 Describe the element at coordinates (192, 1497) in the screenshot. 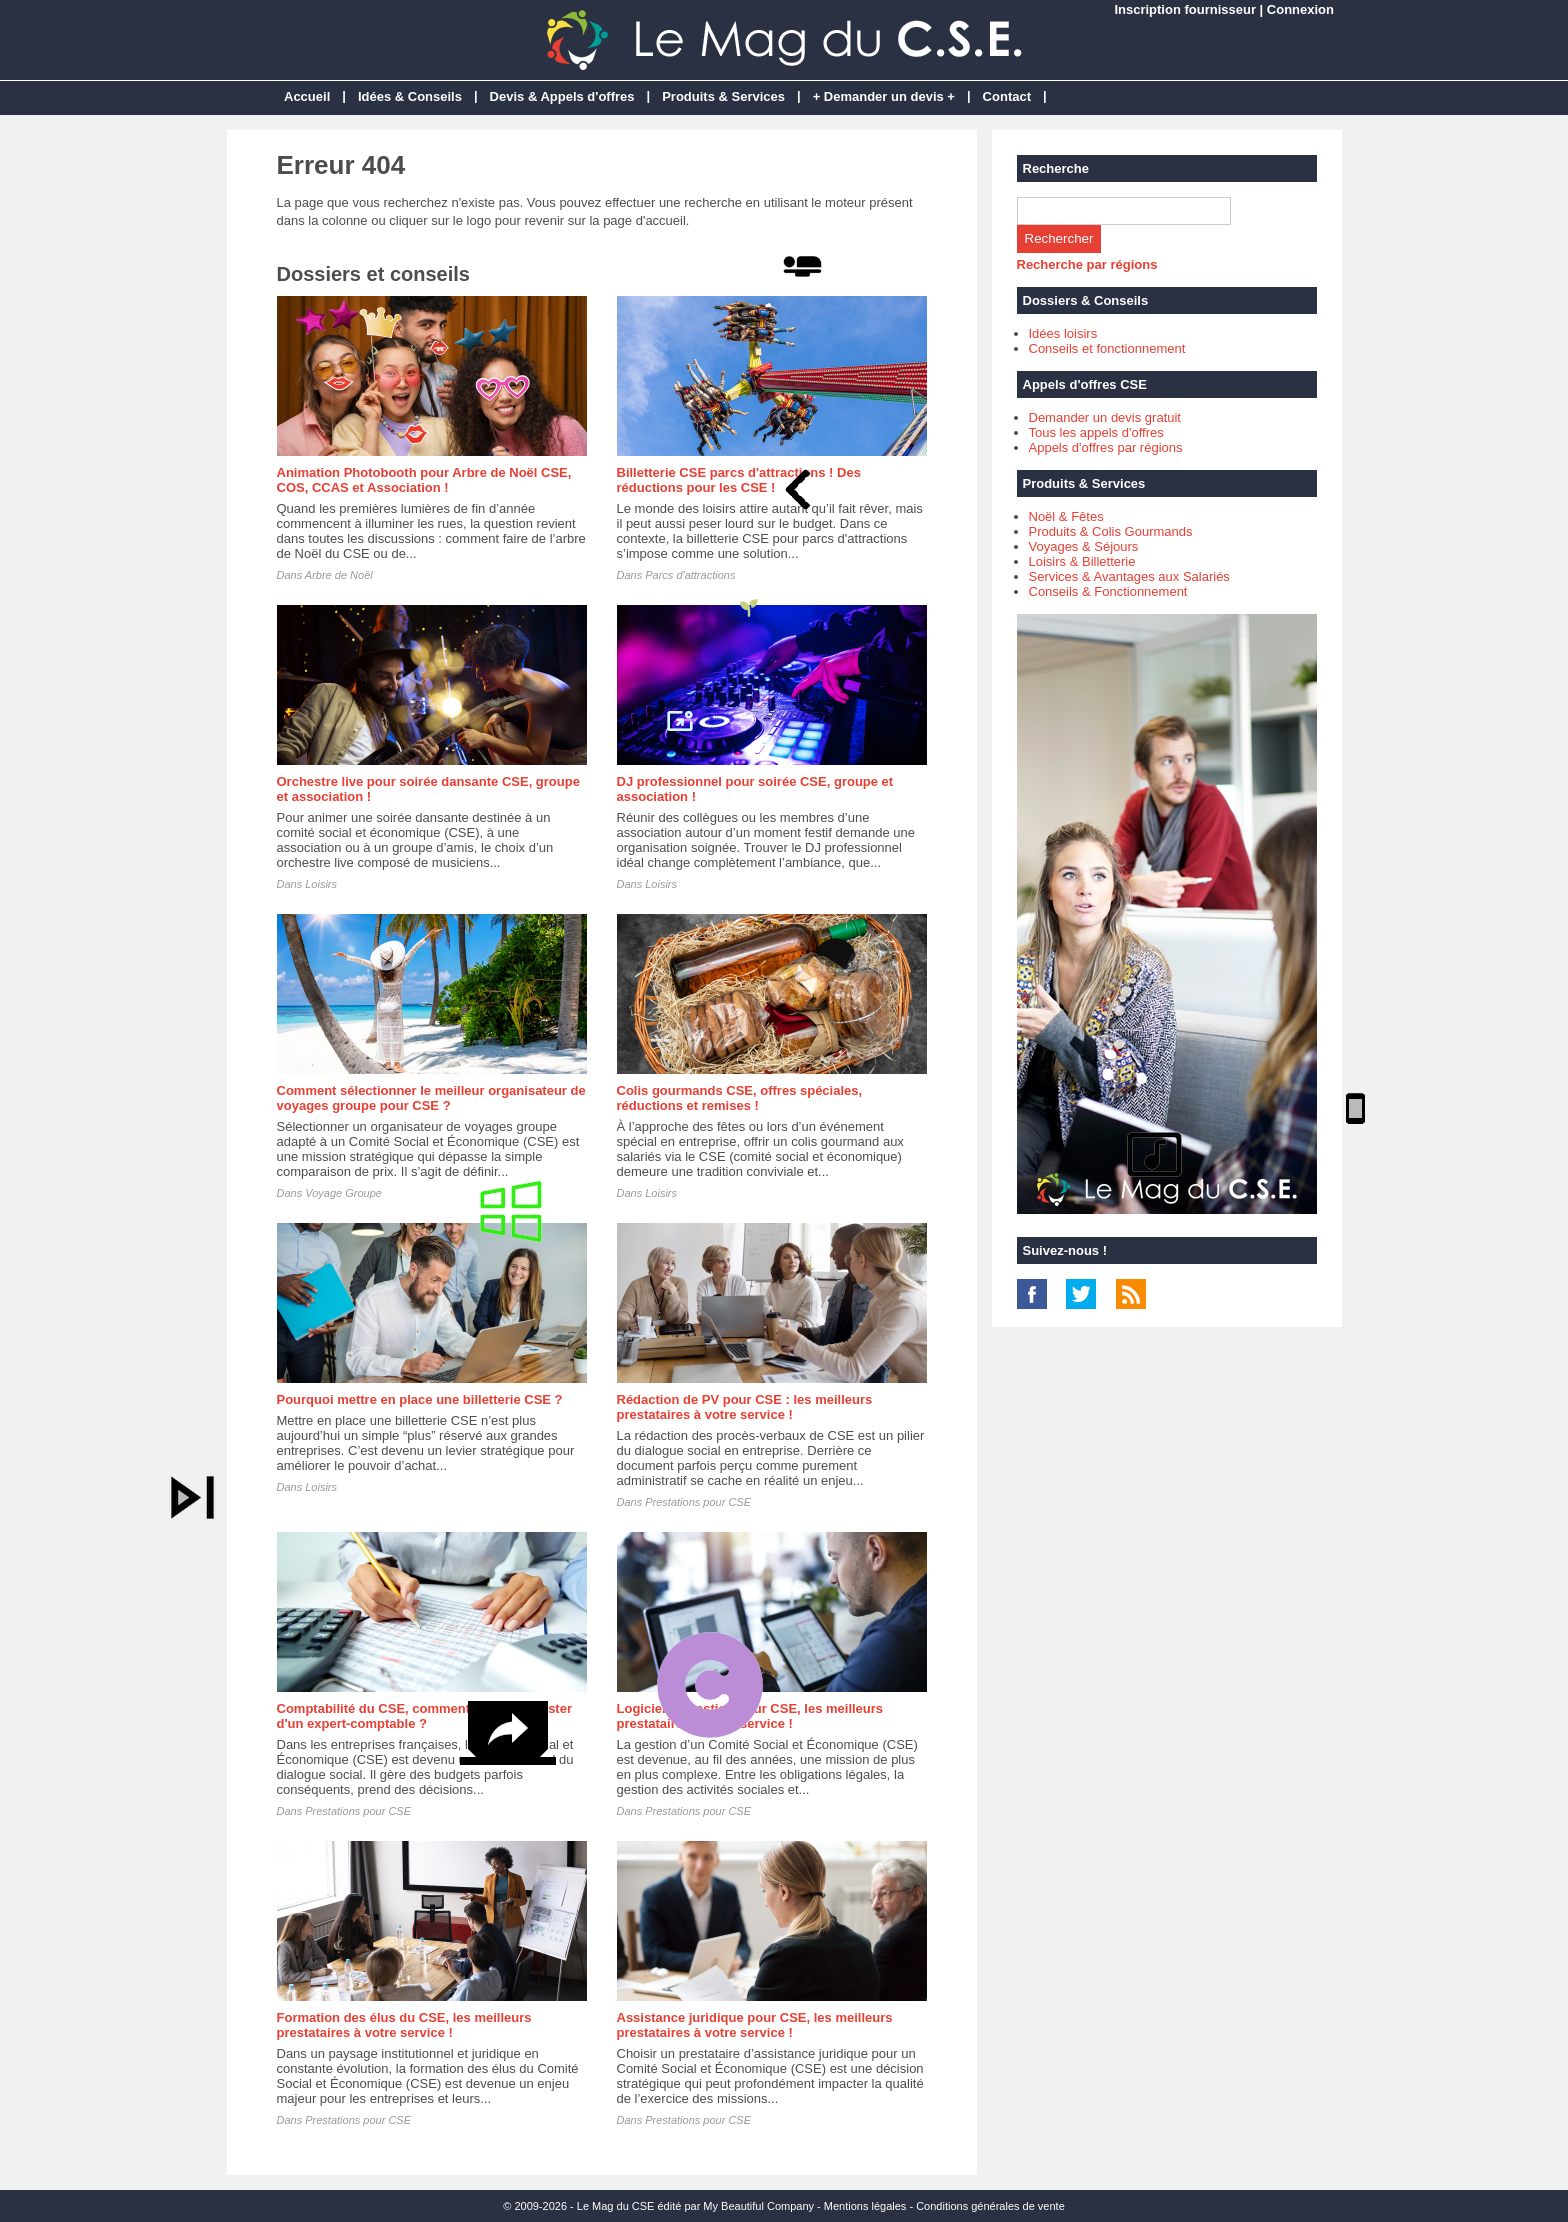

I see `skip to the next track or video` at that location.